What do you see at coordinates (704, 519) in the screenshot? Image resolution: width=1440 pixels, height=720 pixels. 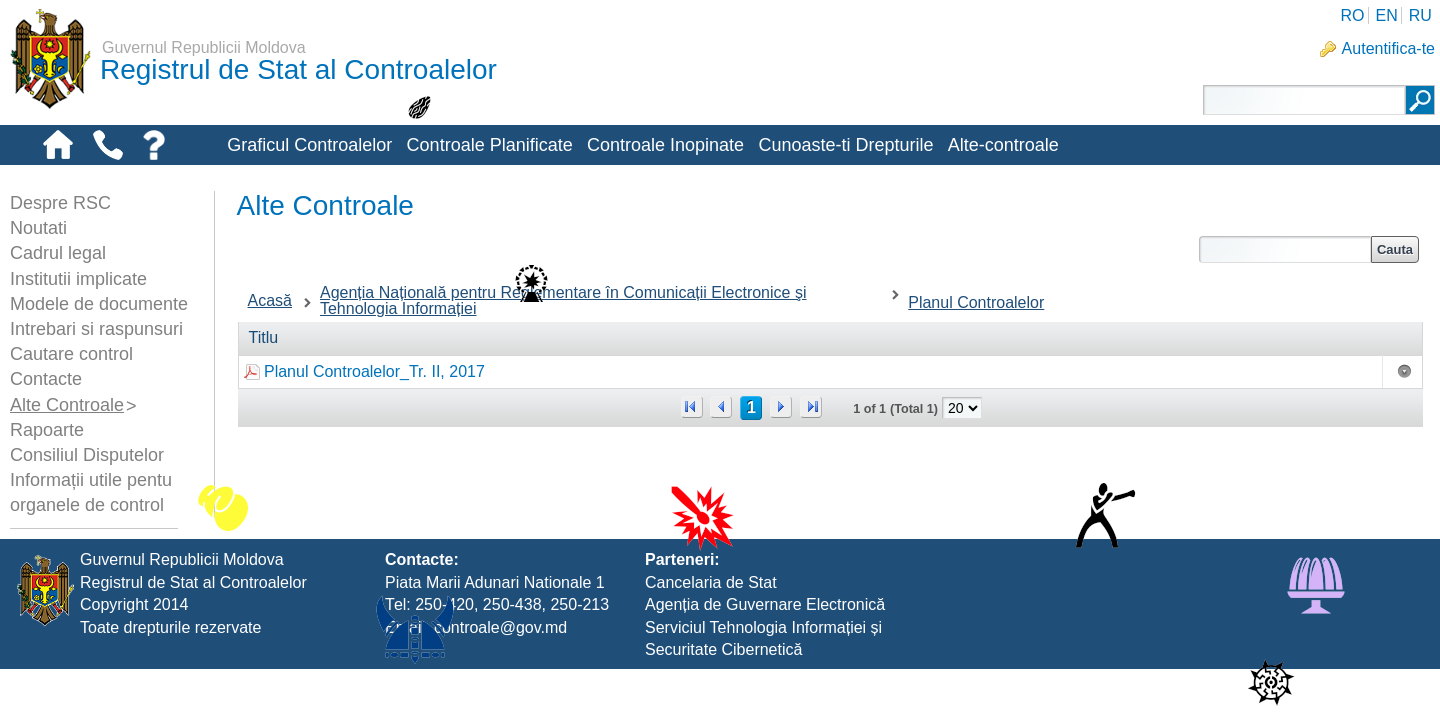 I see `indicates a match strike or ignition action` at bounding box center [704, 519].